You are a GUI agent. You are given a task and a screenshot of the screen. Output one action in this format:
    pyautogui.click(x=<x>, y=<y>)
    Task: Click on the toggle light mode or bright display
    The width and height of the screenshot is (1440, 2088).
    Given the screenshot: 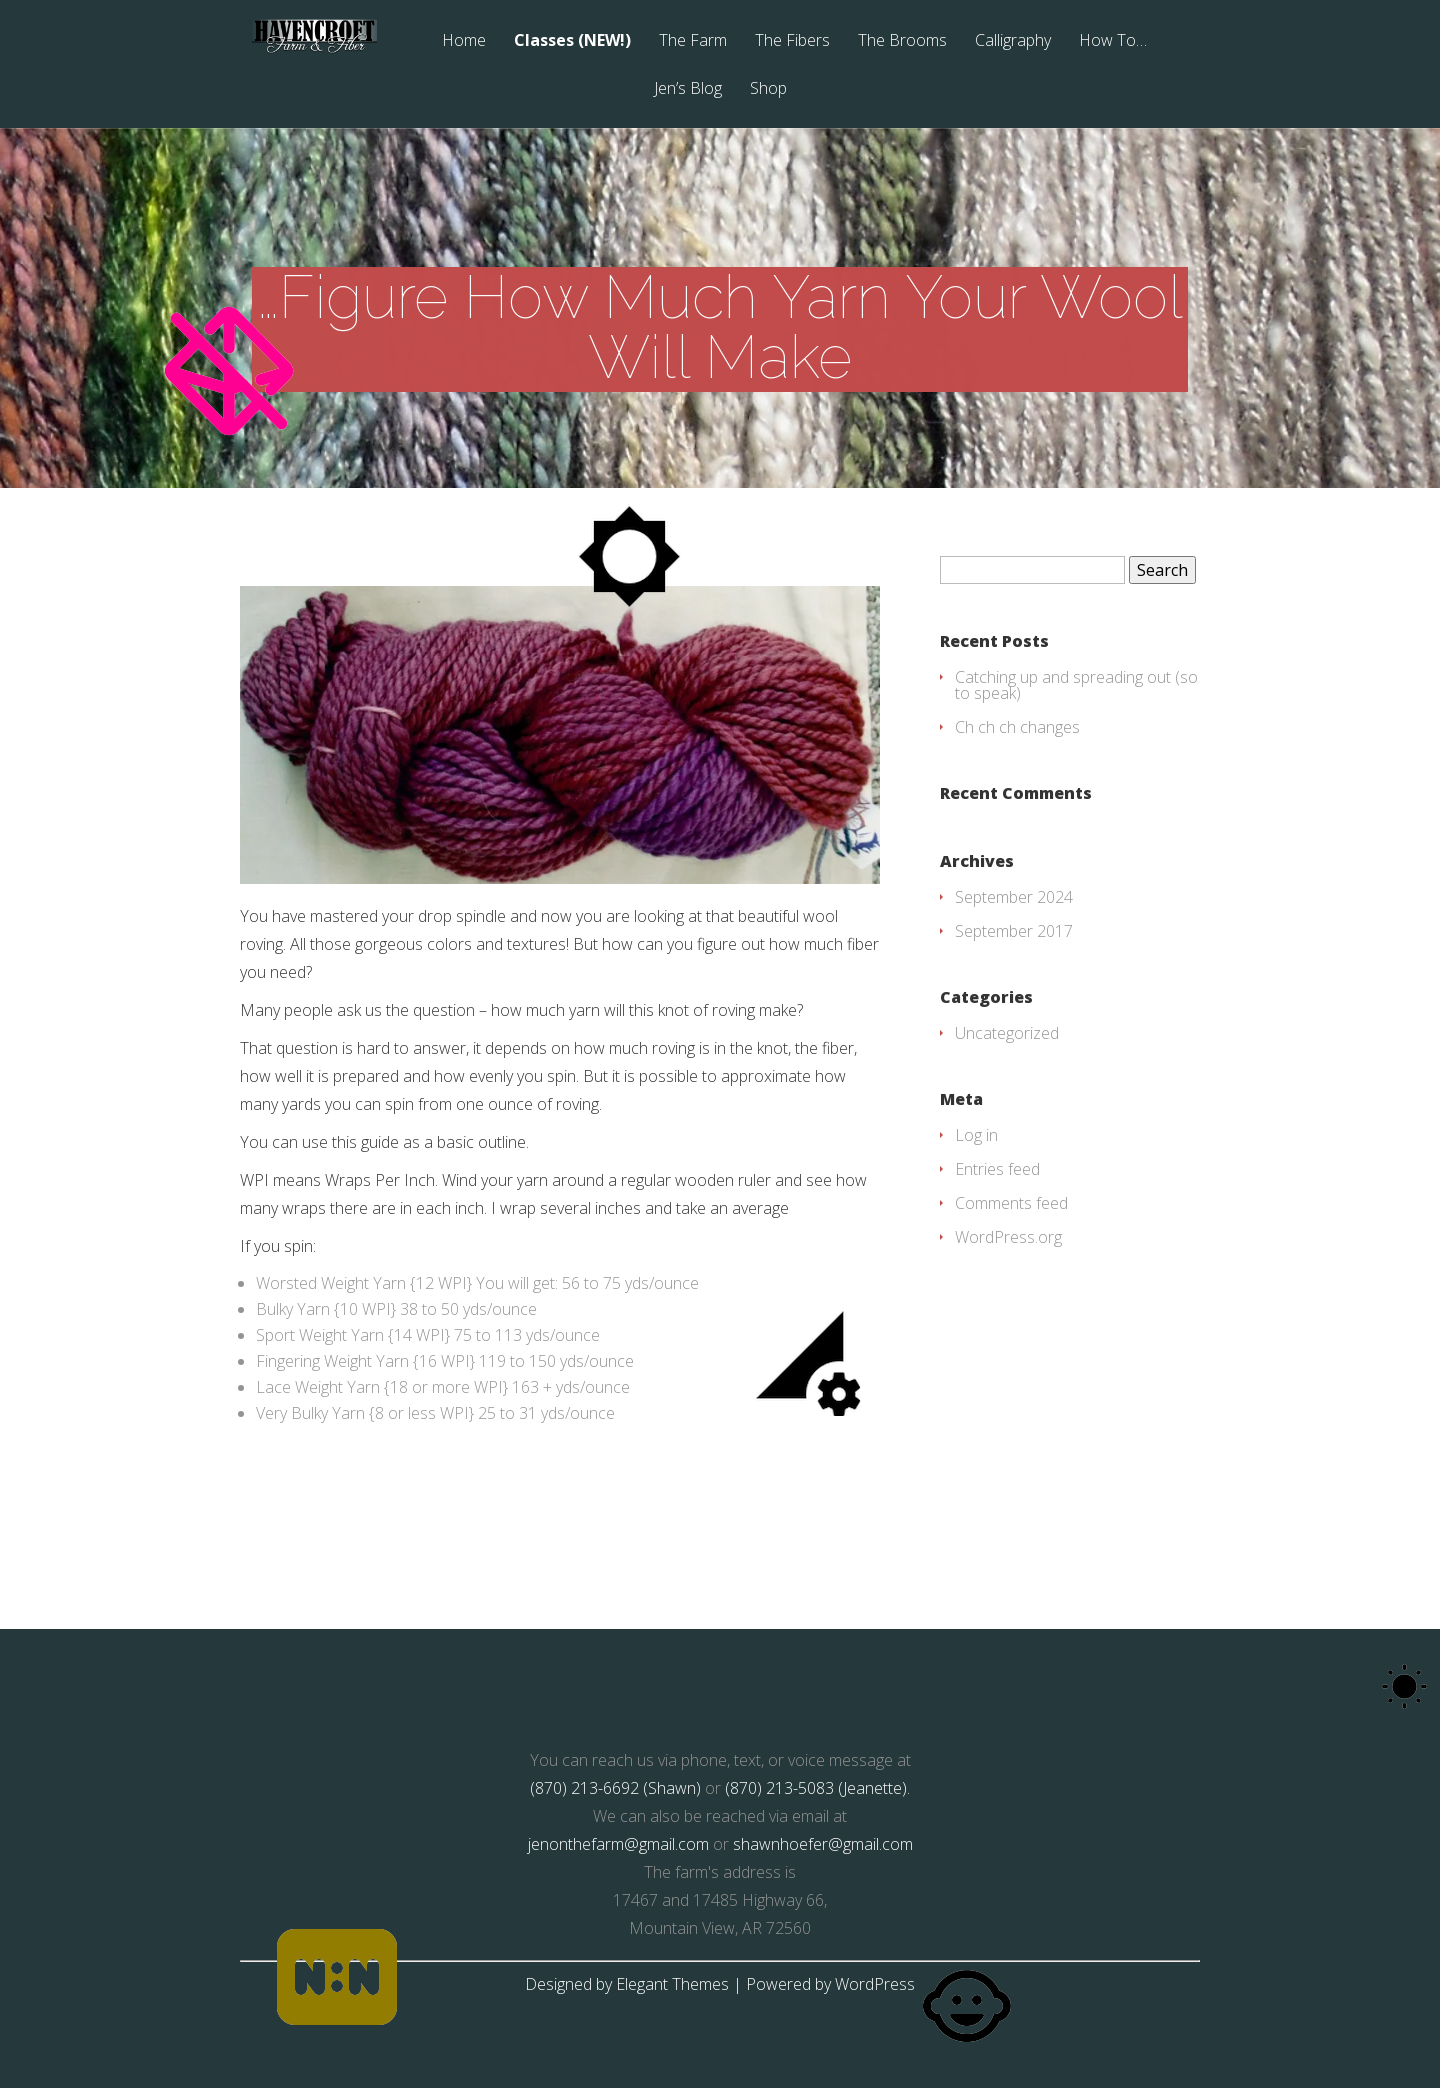 What is the action you would take?
    pyautogui.click(x=1404, y=1687)
    